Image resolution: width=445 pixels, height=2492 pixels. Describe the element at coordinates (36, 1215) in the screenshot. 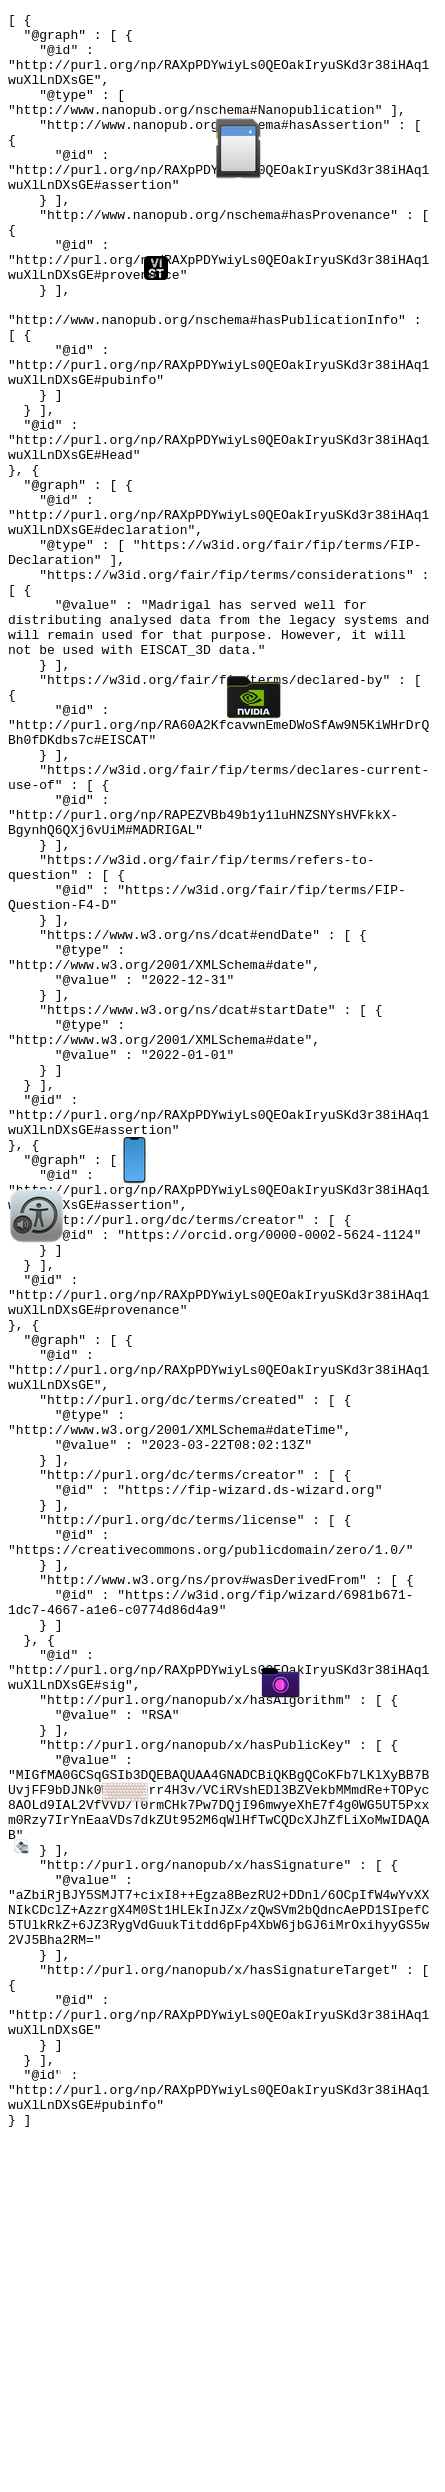

I see `enable voiceover screen reader accessibility` at that location.